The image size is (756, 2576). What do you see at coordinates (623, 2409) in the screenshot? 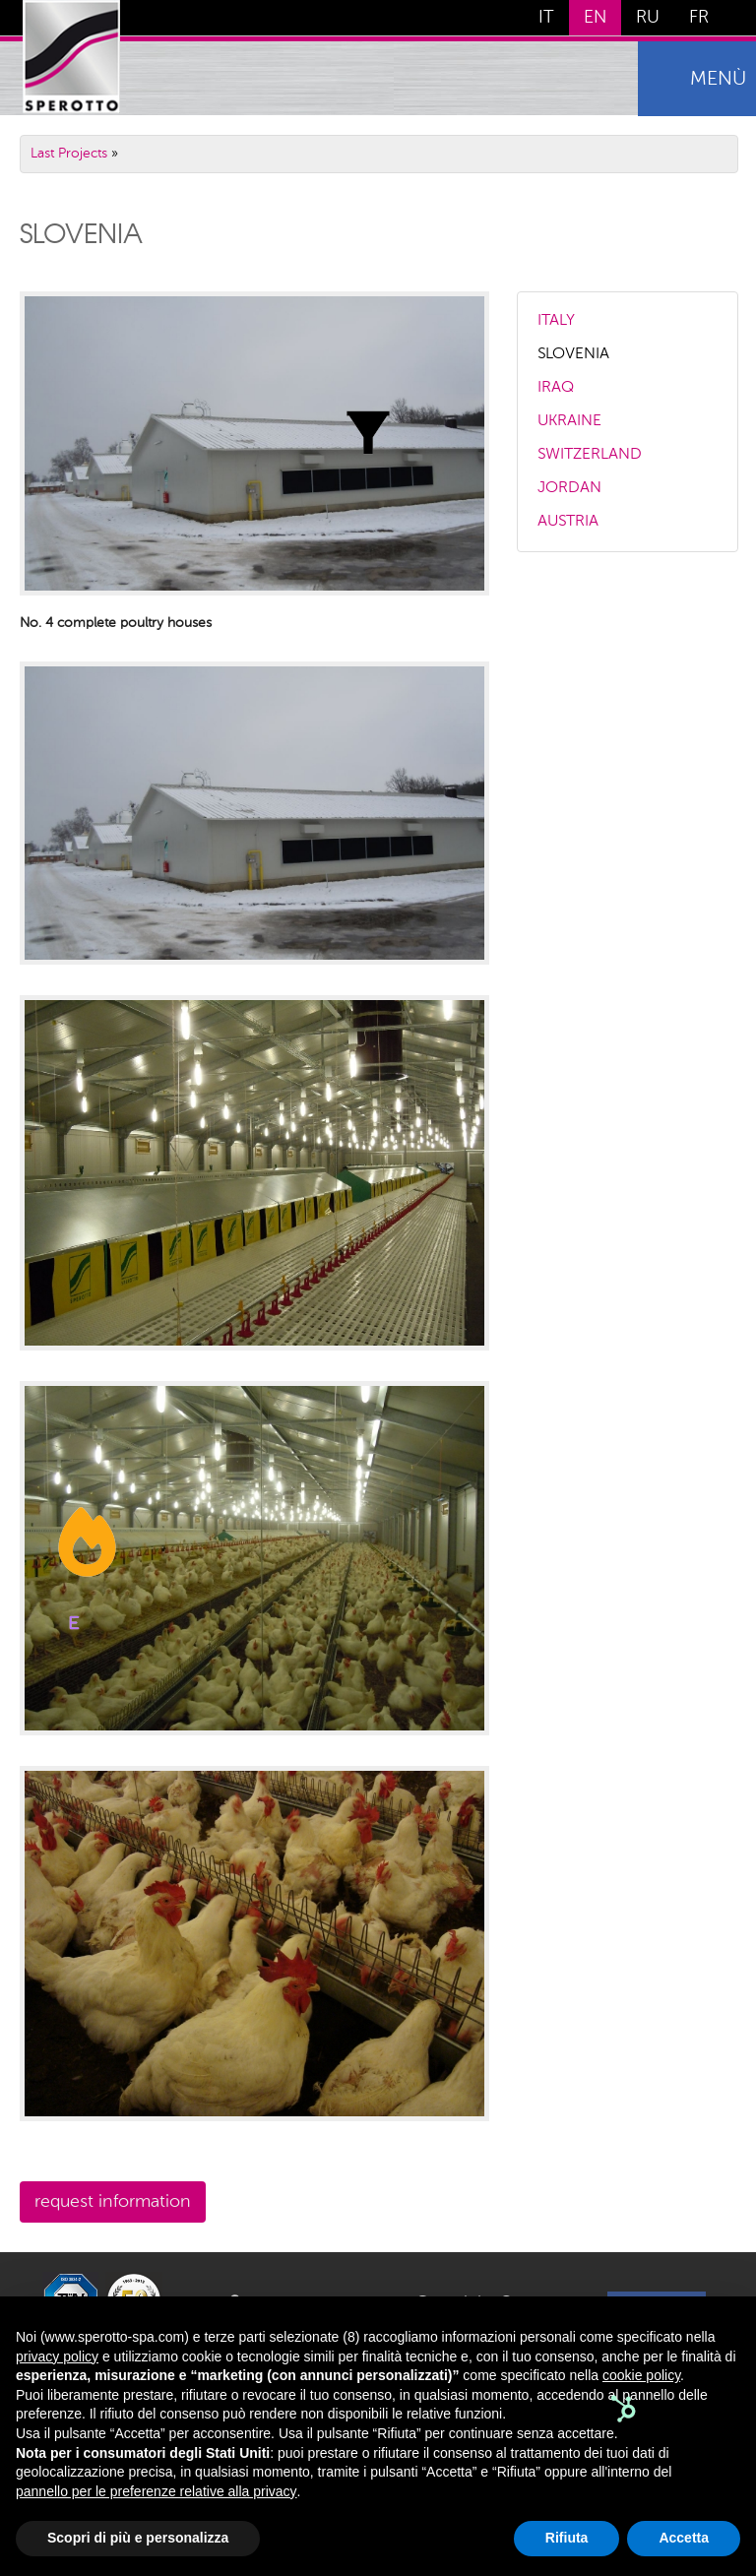
I see `open HubSpot integration` at bounding box center [623, 2409].